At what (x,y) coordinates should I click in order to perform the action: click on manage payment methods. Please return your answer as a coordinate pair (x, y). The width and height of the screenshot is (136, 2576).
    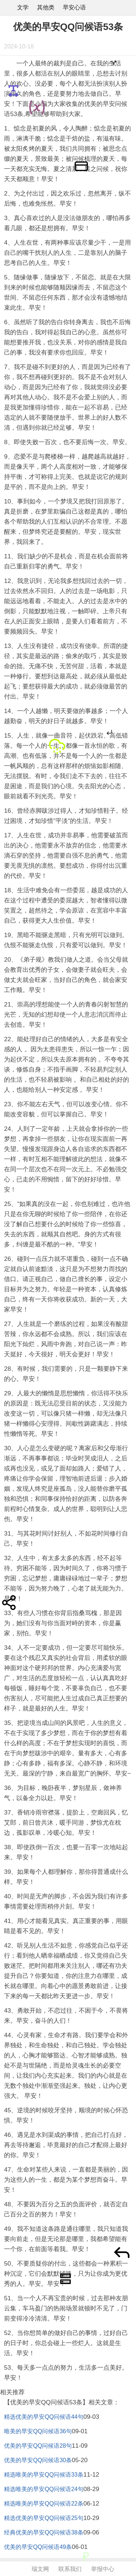
    Looking at the image, I should click on (81, 166).